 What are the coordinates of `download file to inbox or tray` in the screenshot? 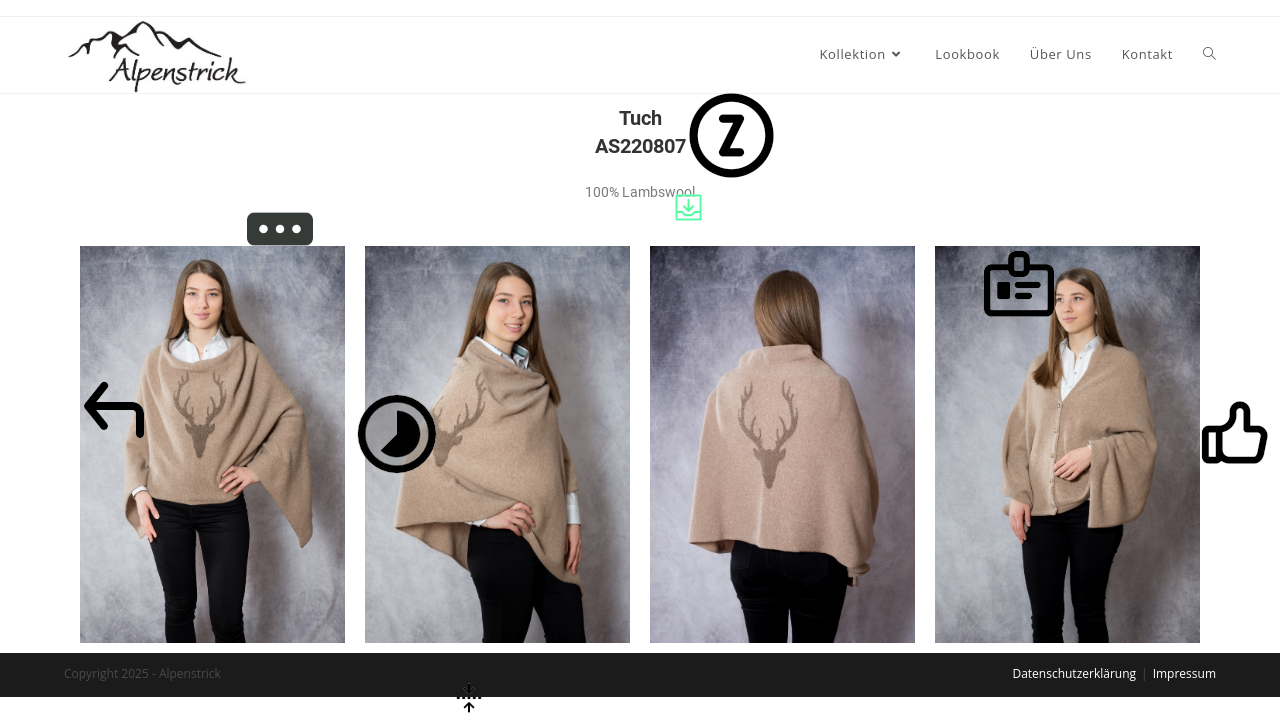 It's located at (688, 207).